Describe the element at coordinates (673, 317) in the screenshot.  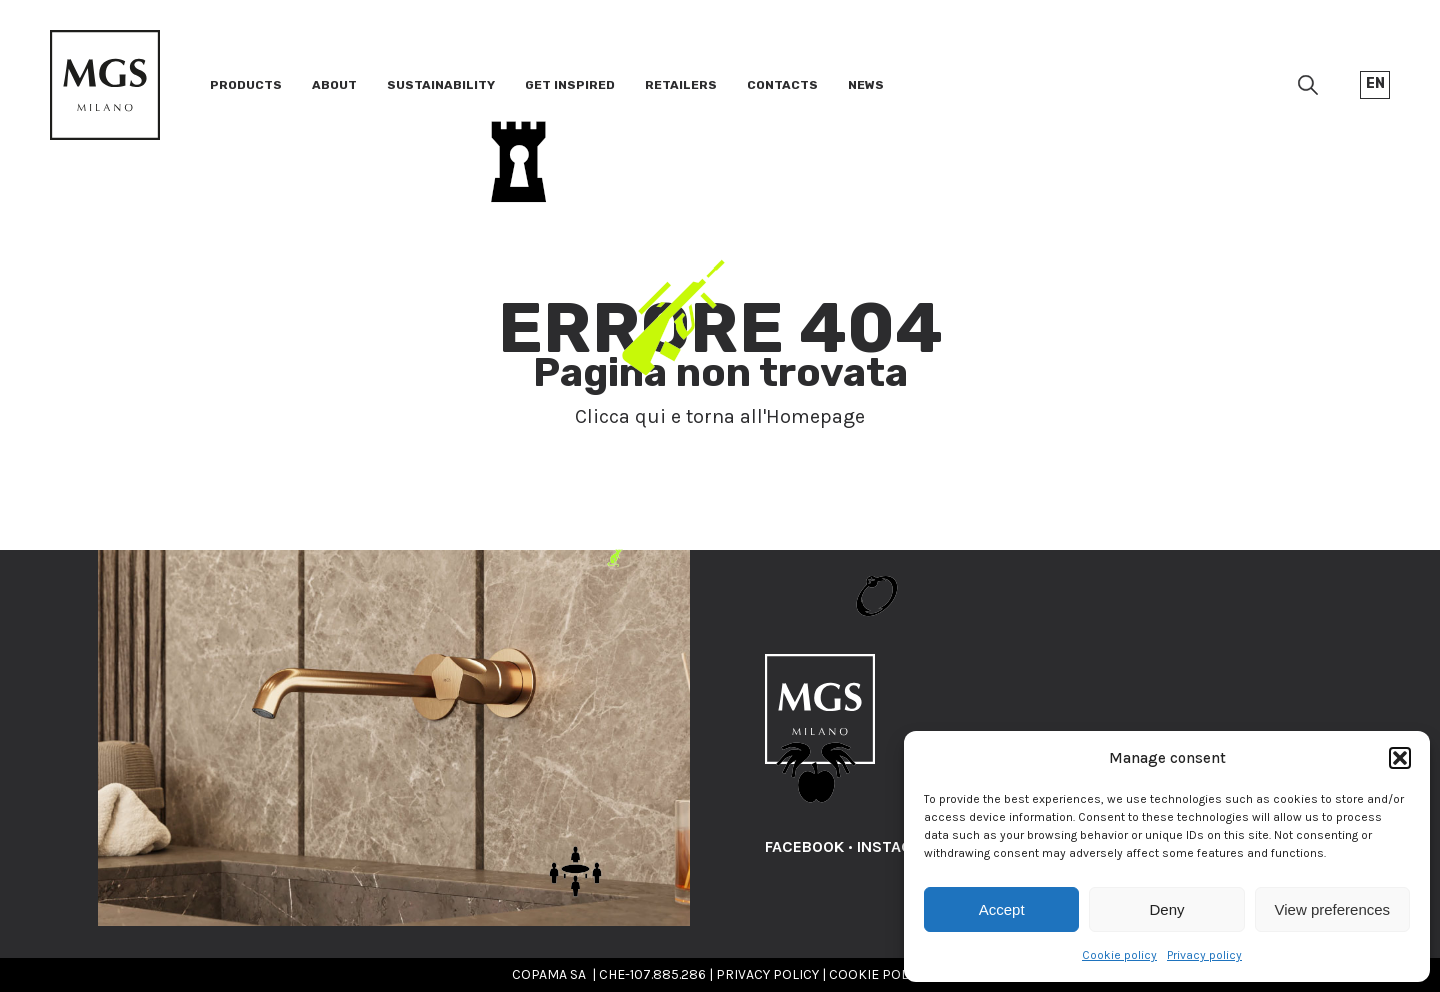
I see `select assault rifle weapon` at that location.